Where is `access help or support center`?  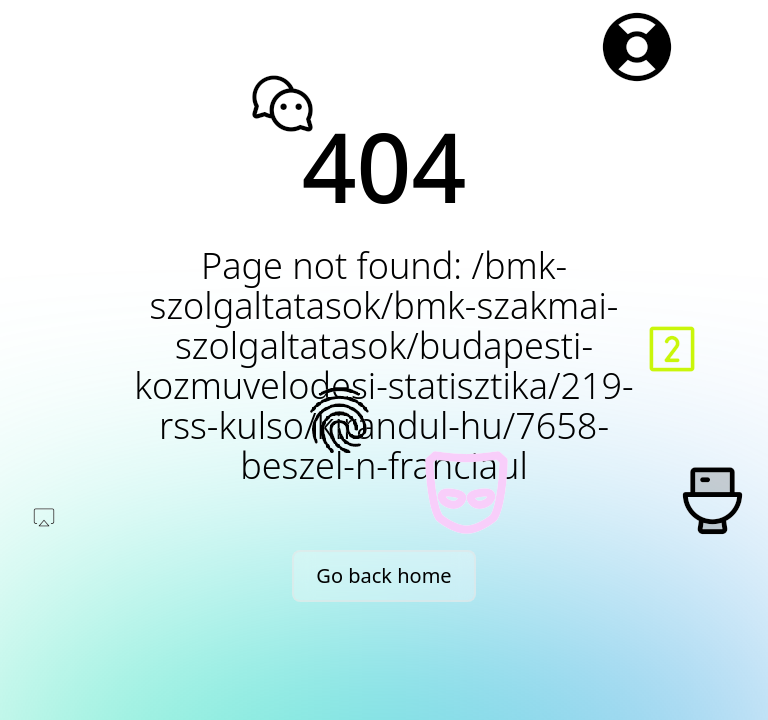
access help or support center is located at coordinates (637, 47).